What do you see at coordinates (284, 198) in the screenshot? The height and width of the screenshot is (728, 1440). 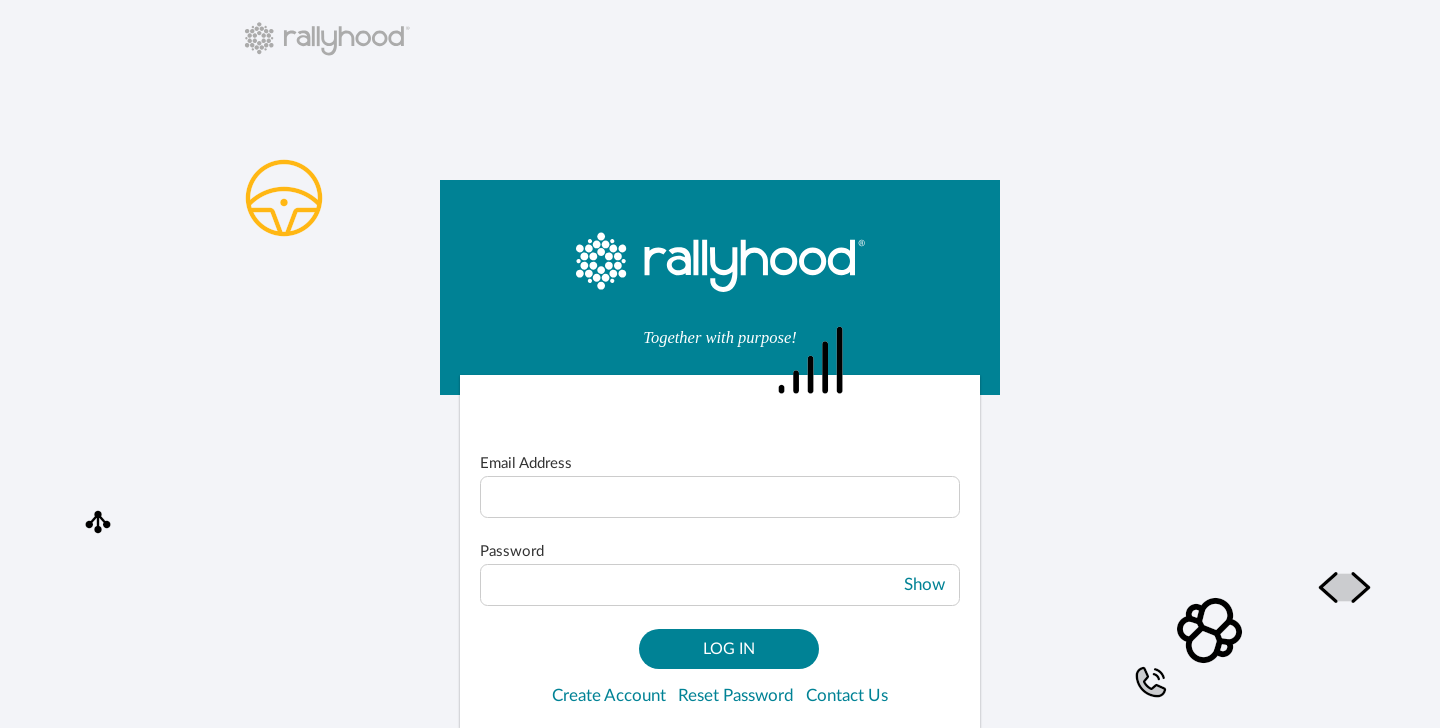 I see `access driving or navigation mode` at bounding box center [284, 198].